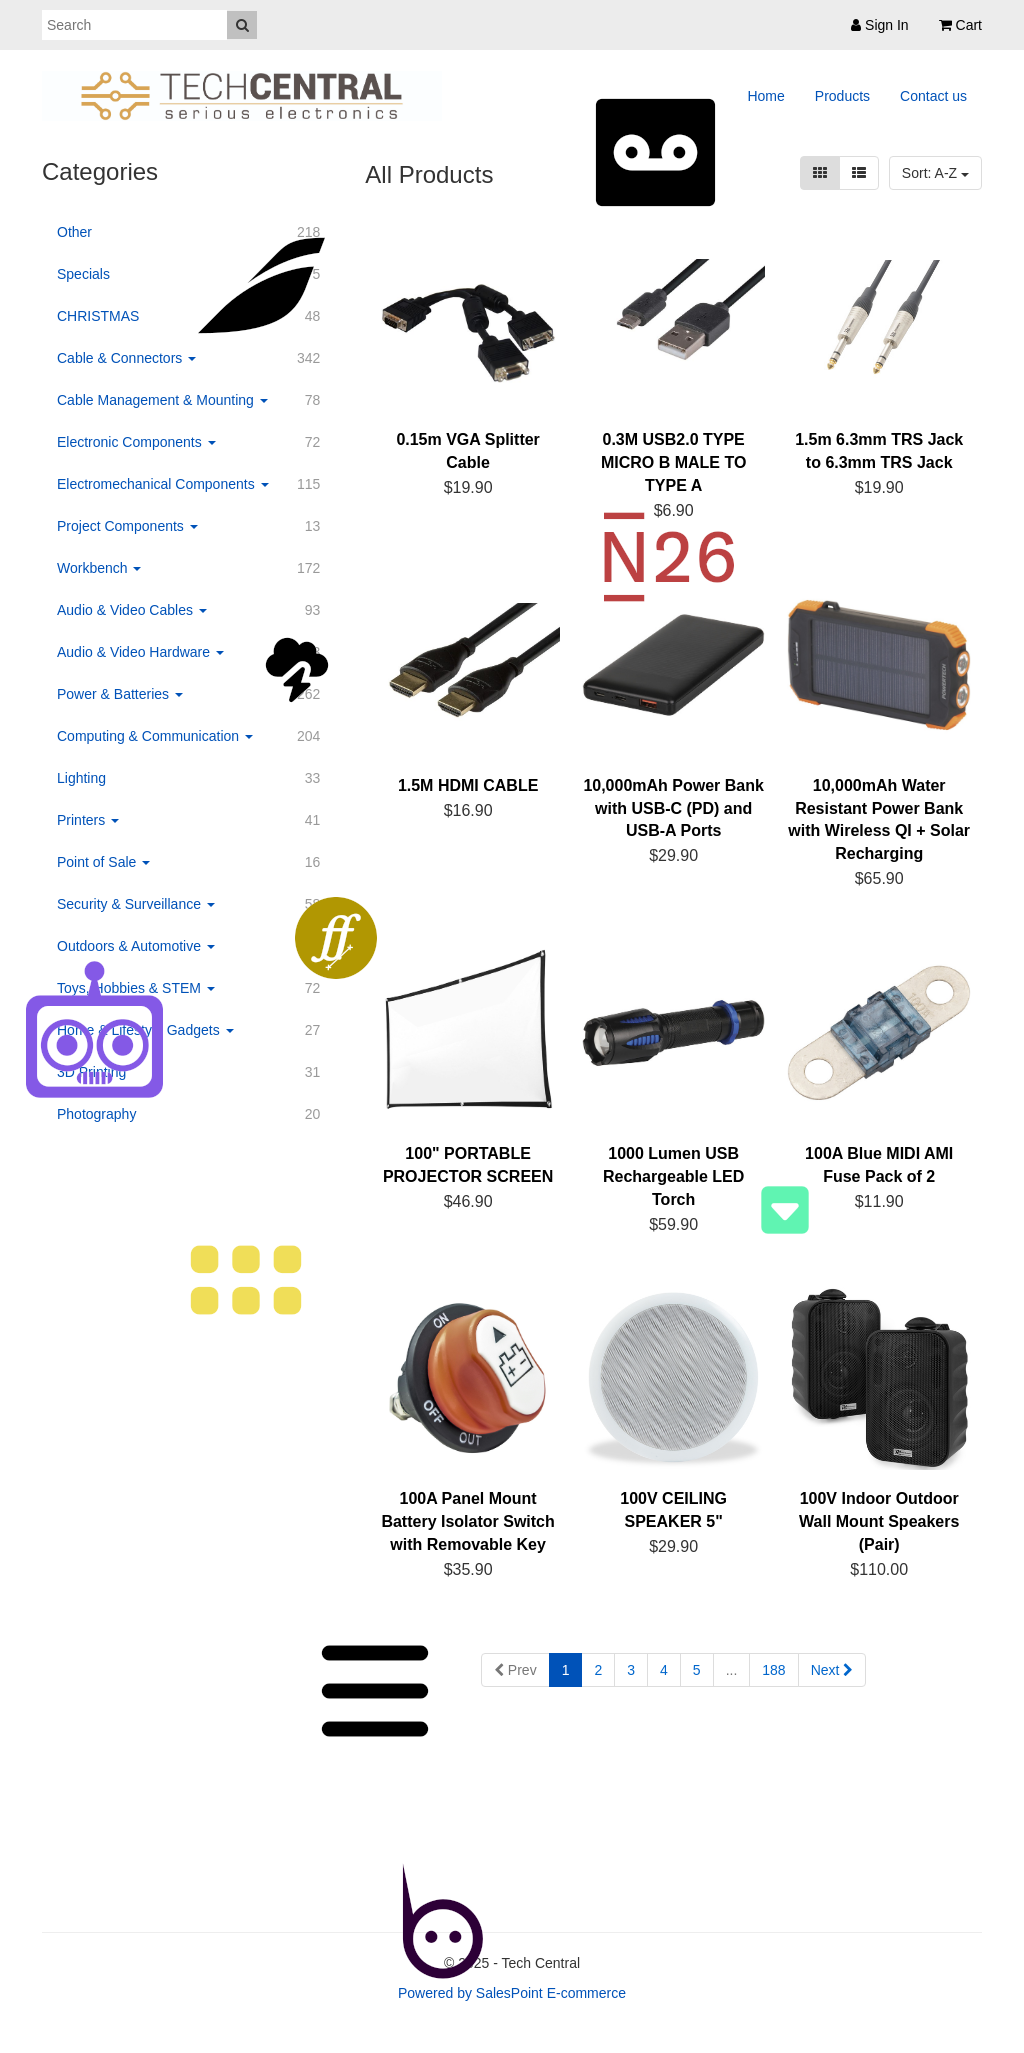 This screenshot has width=1024, height=2053. I want to click on open navigation menu, so click(375, 1691).